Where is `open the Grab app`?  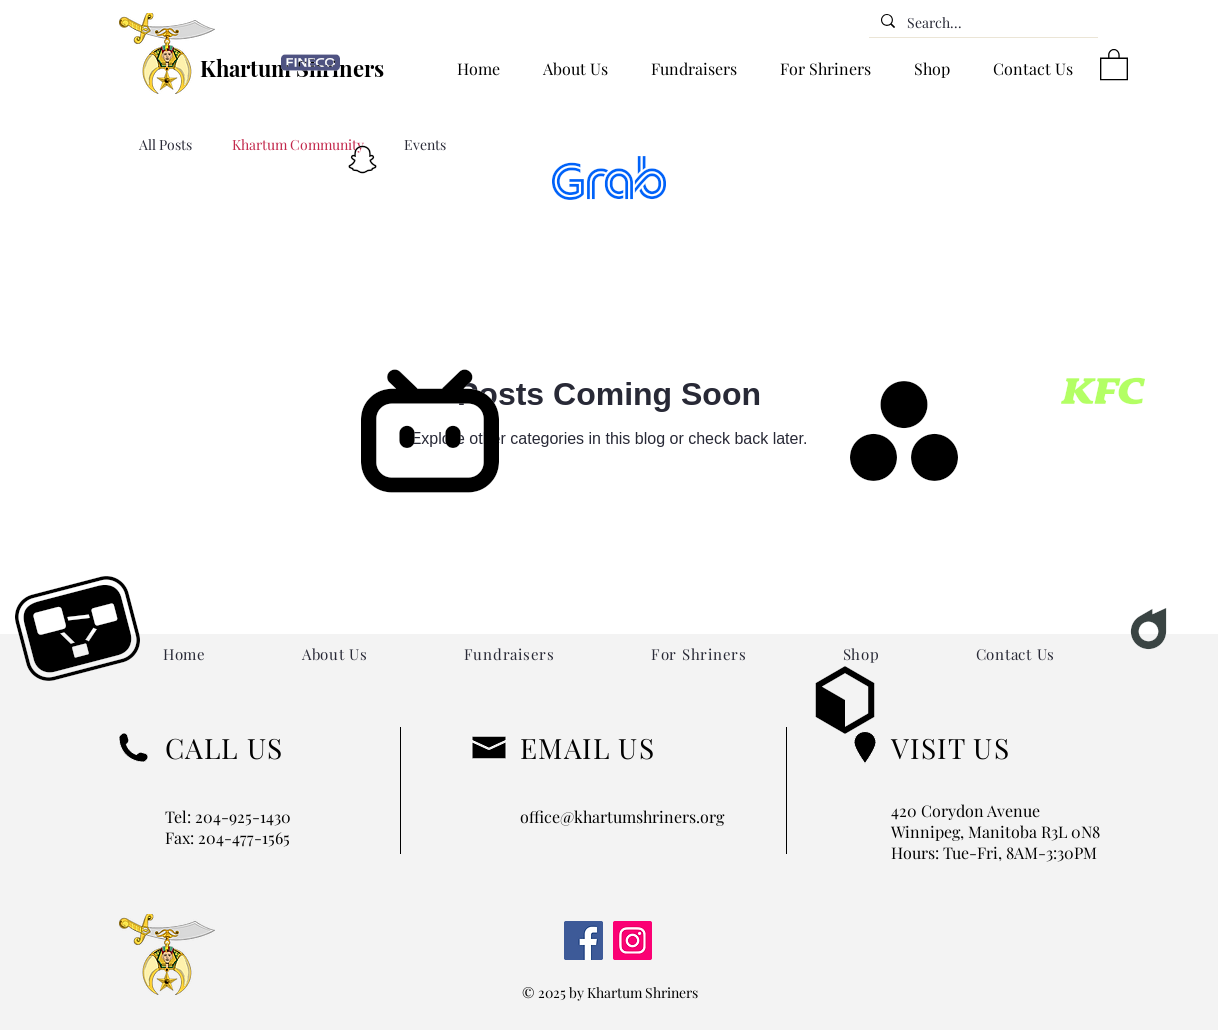
open the Grab app is located at coordinates (609, 178).